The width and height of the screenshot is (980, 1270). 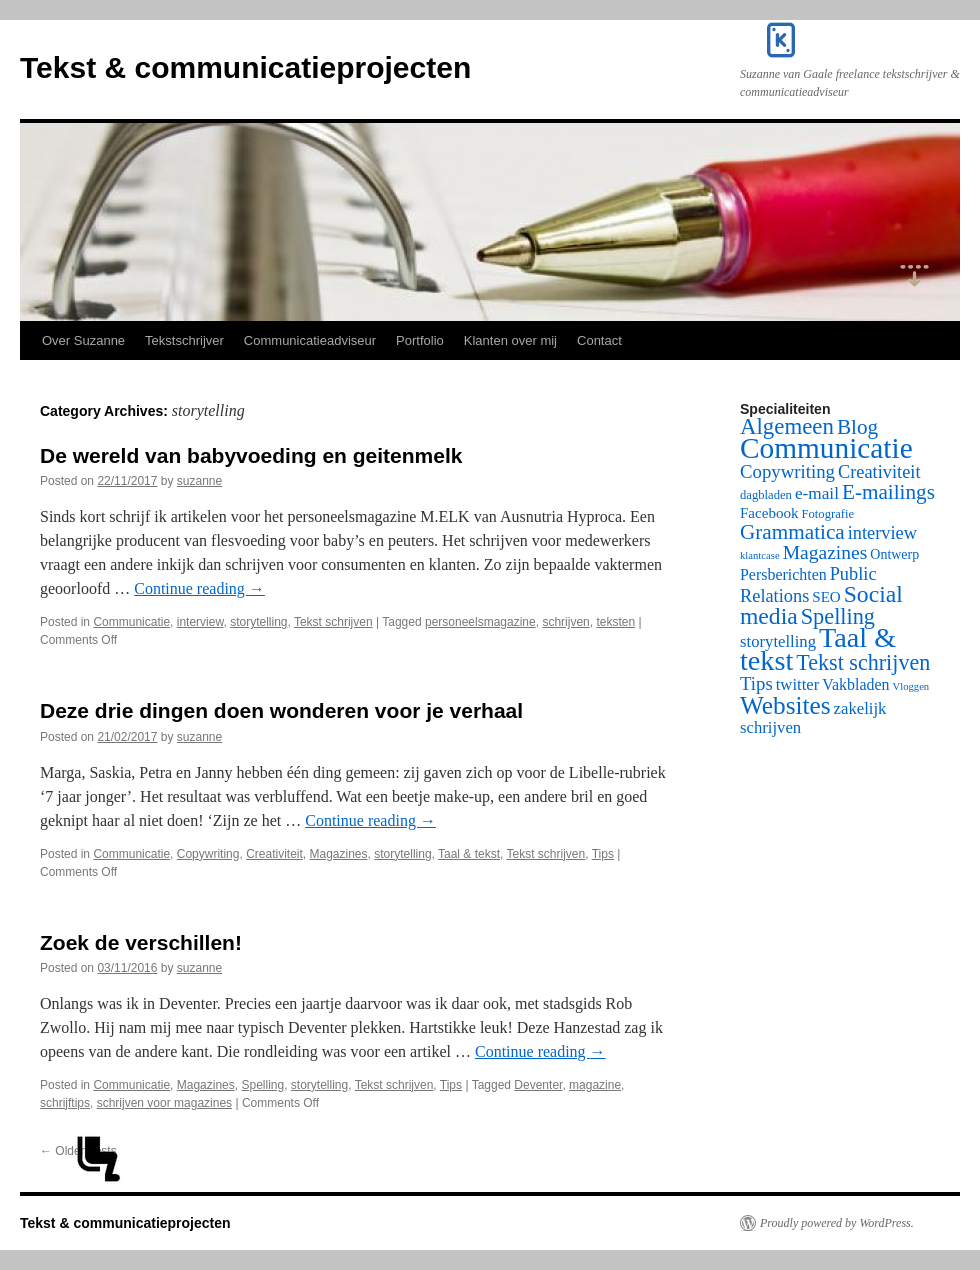 I want to click on indicates reduced legroom seating option, so click(x=100, y=1159).